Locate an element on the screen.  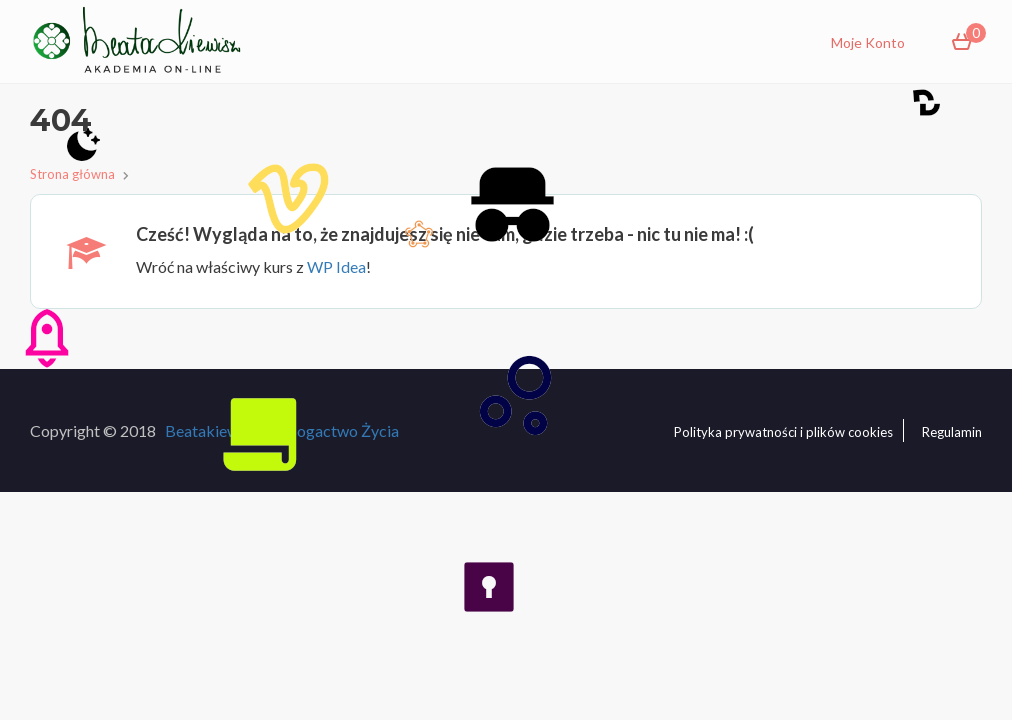
open vimeo app is located at coordinates (290, 197).